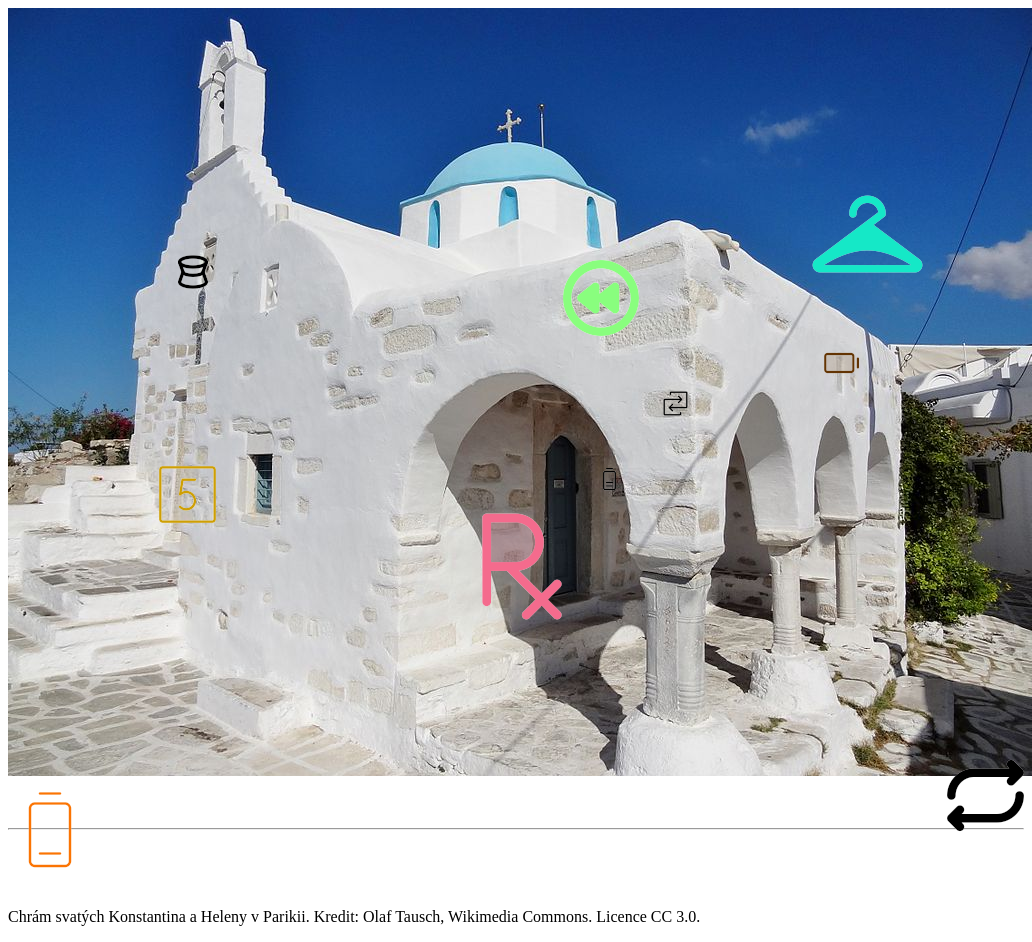 This screenshot has height=942, width=1032. What do you see at coordinates (867, 239) in the screenshot?
I see `access wardrobe or clothing options` at bounding box center [867, 239].